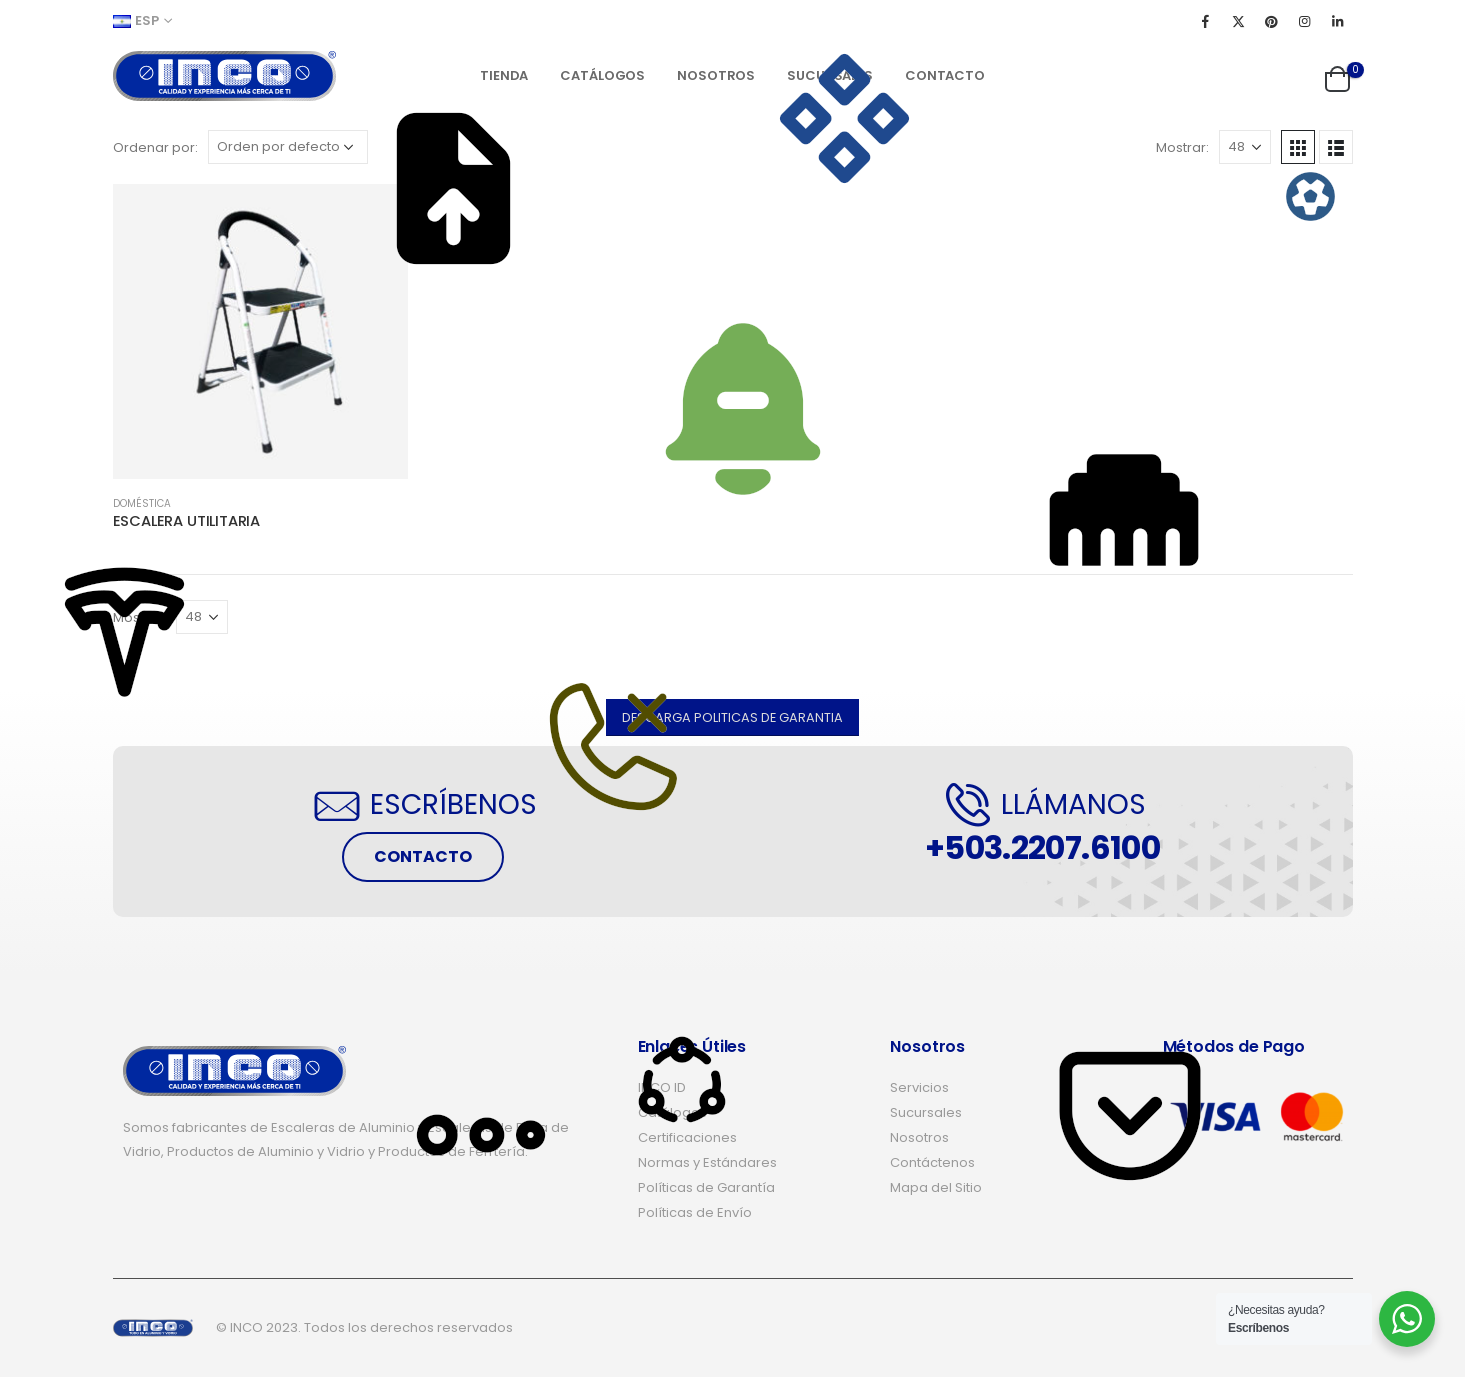  Describe the element at coordinates (682, 1080) in the screenshot. I see `ubuntu operating system logo` at that location.